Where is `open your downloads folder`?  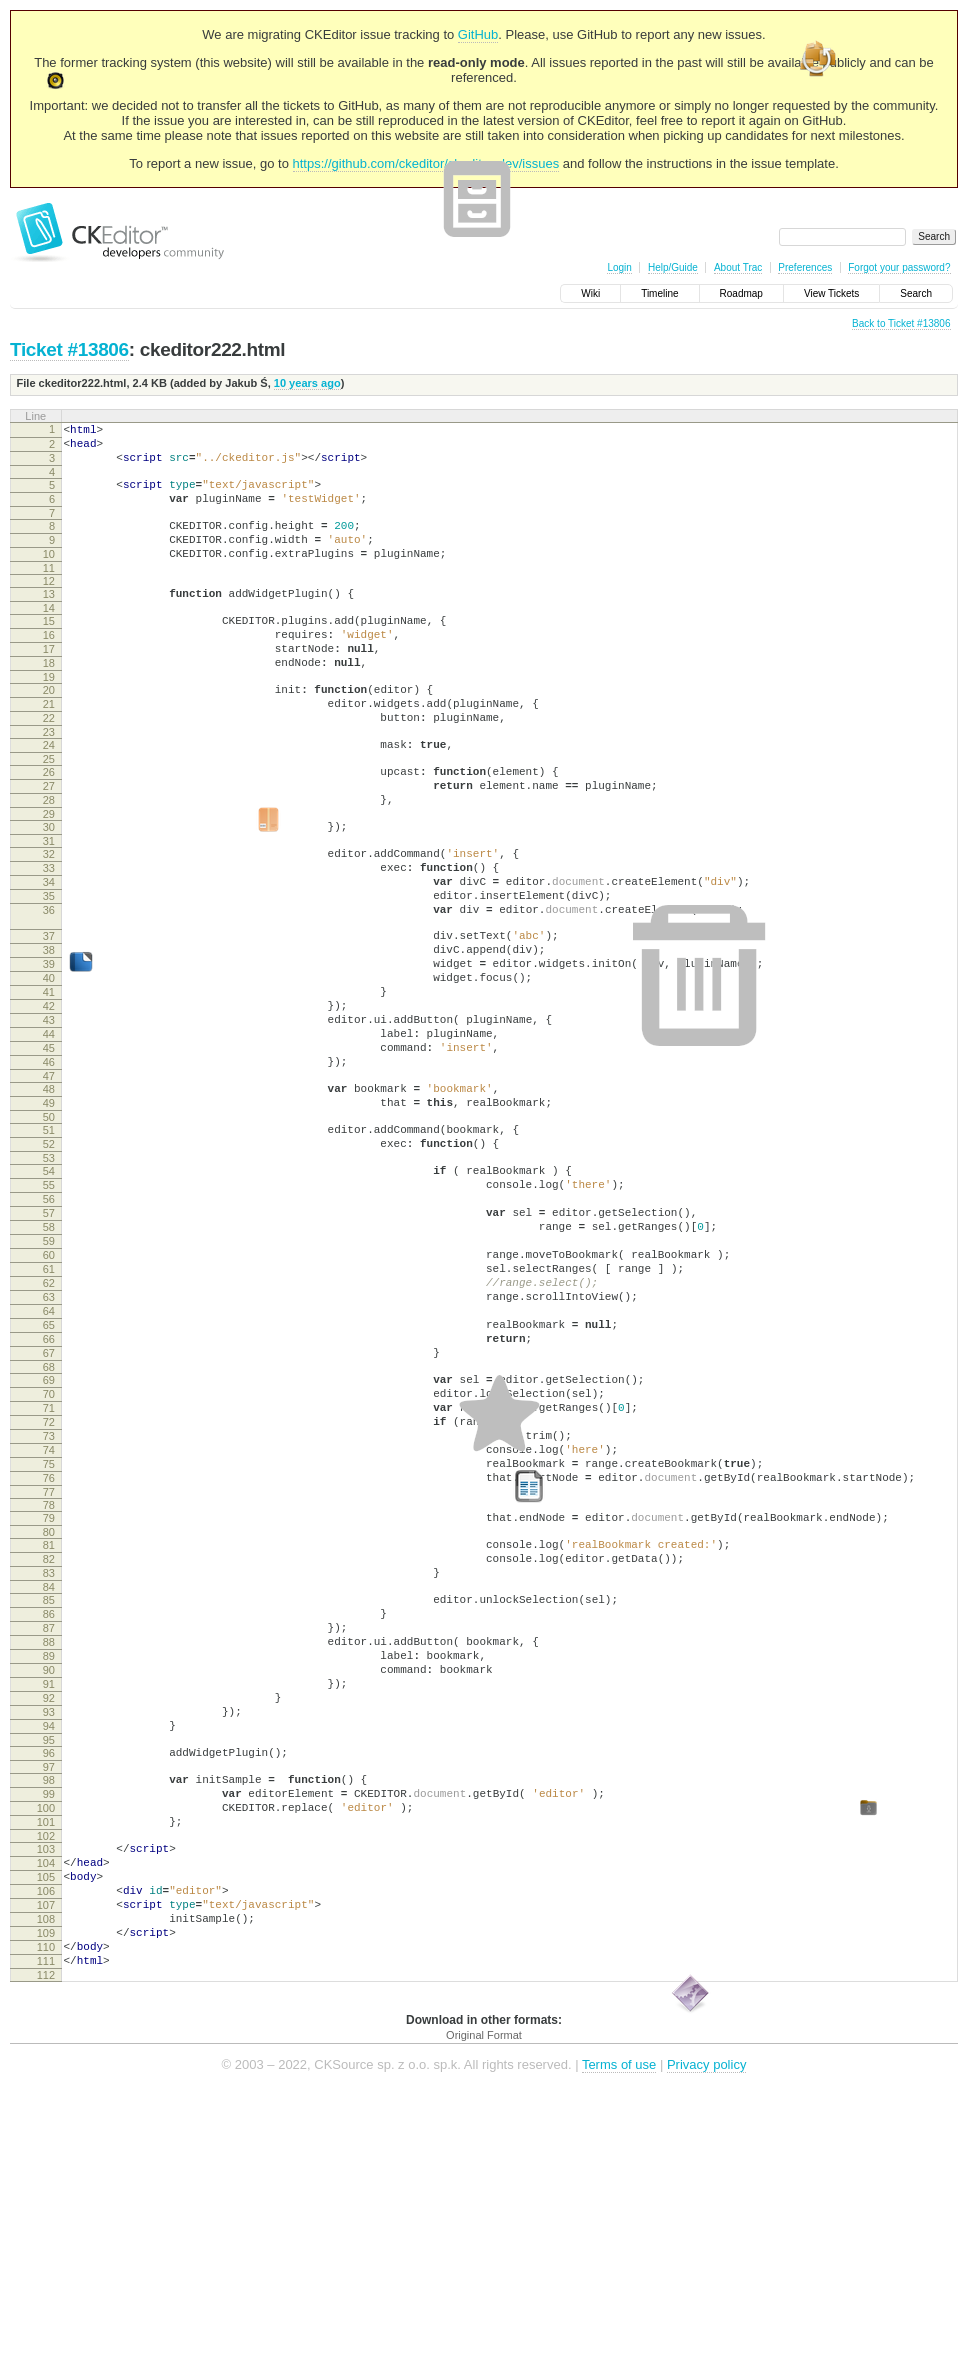 open your downloads folder is located at coordinates (868, 1807).